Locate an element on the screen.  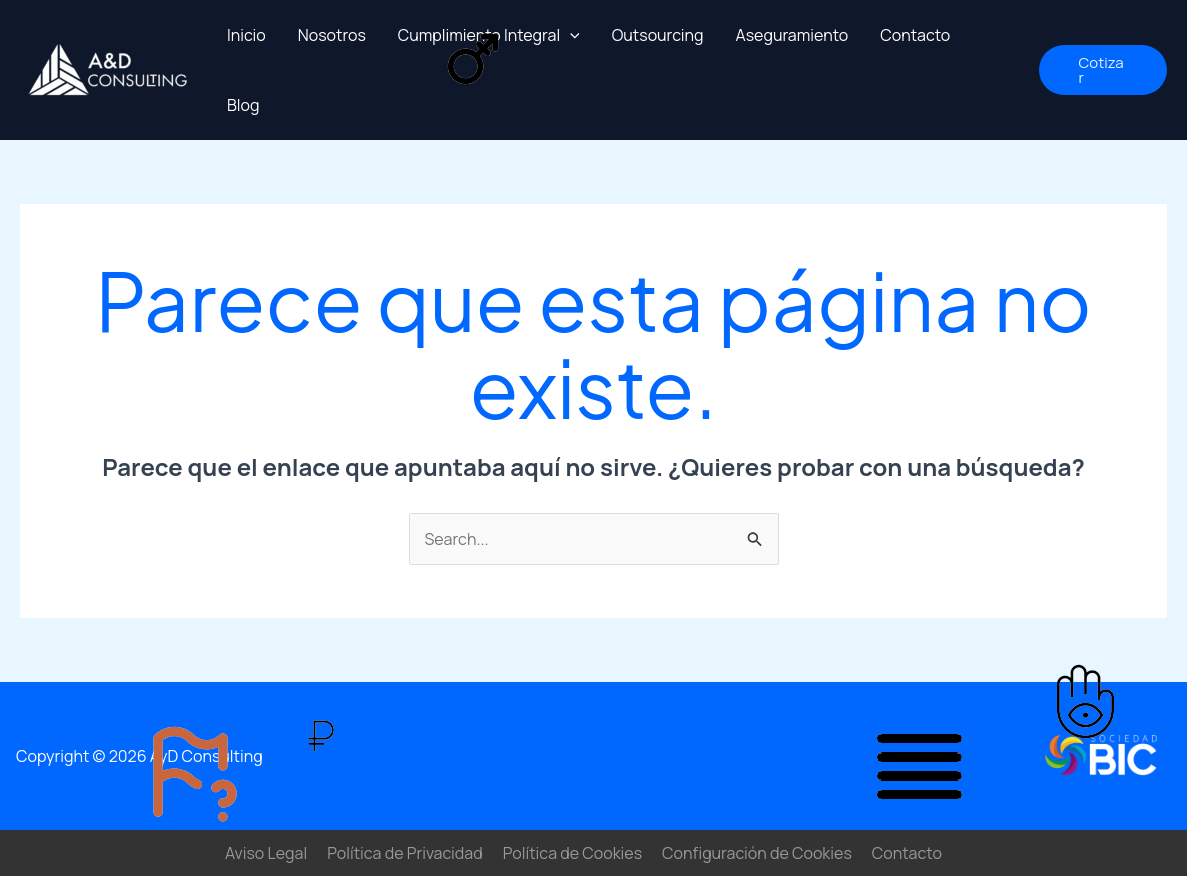
view price in russian rubles is located at coordinates (321, 736).